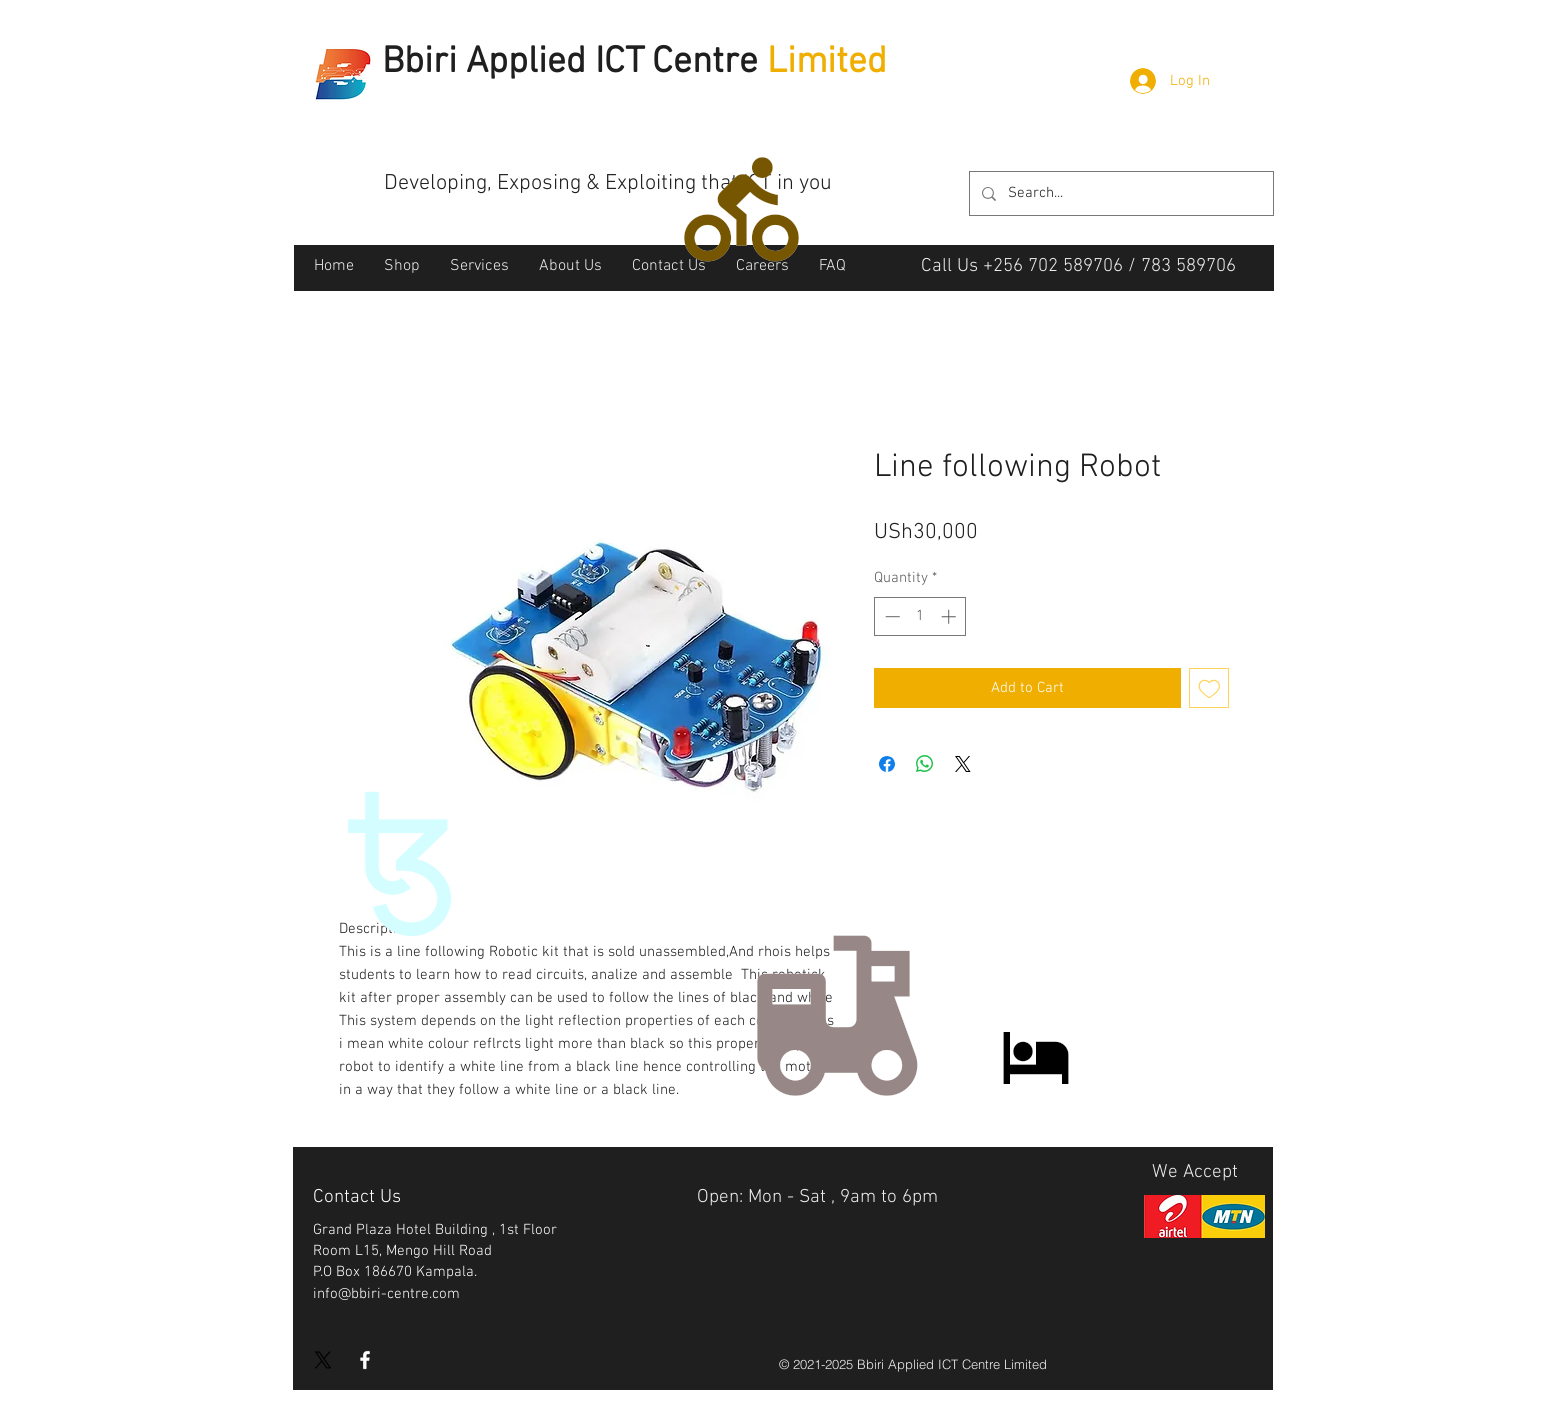  I want to click on tezos (XTZ) cryptocurrency logo, so click(399, 860).